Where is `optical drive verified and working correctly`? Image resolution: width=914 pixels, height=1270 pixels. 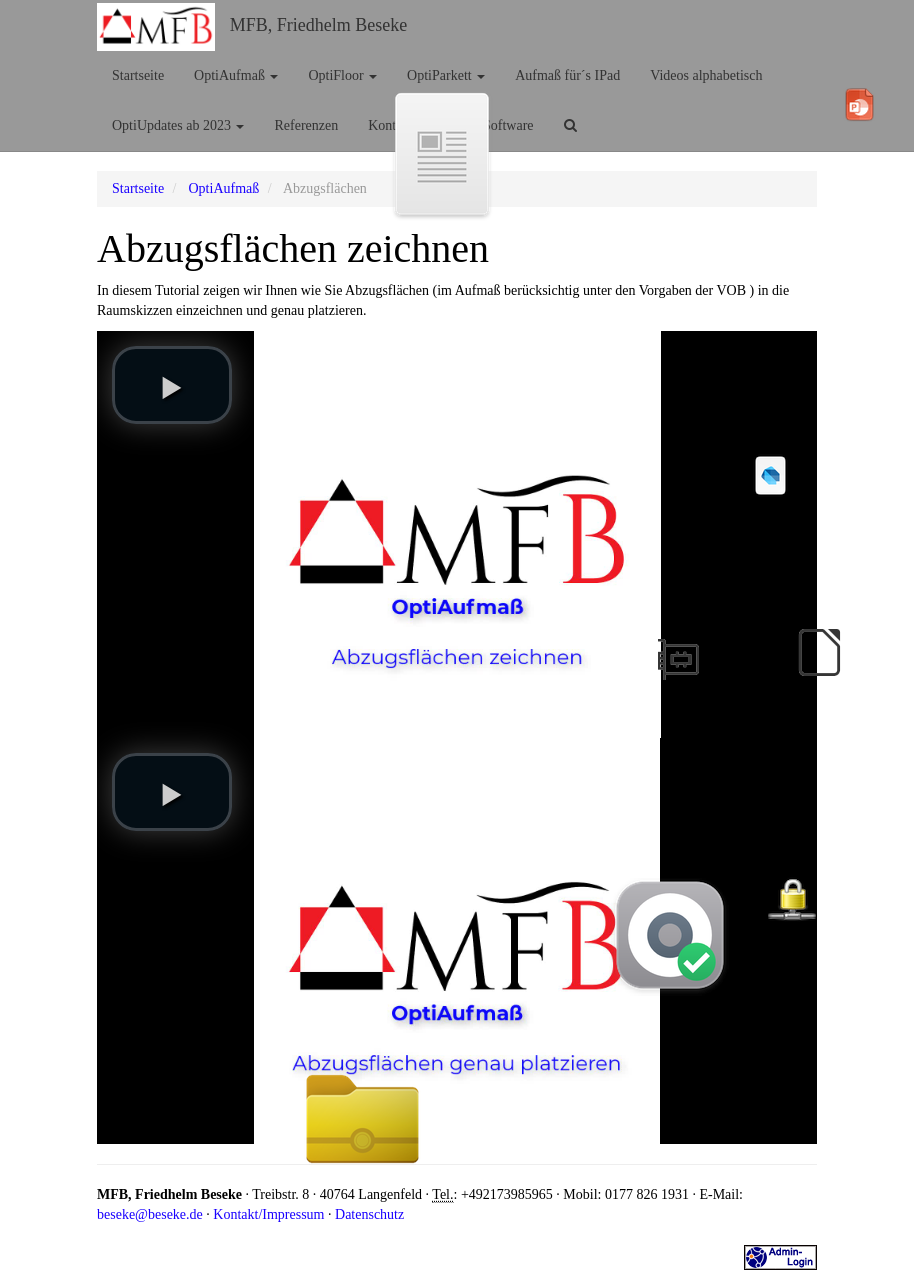
optical drive verified and working correctly is located at coordinates (670, 937).